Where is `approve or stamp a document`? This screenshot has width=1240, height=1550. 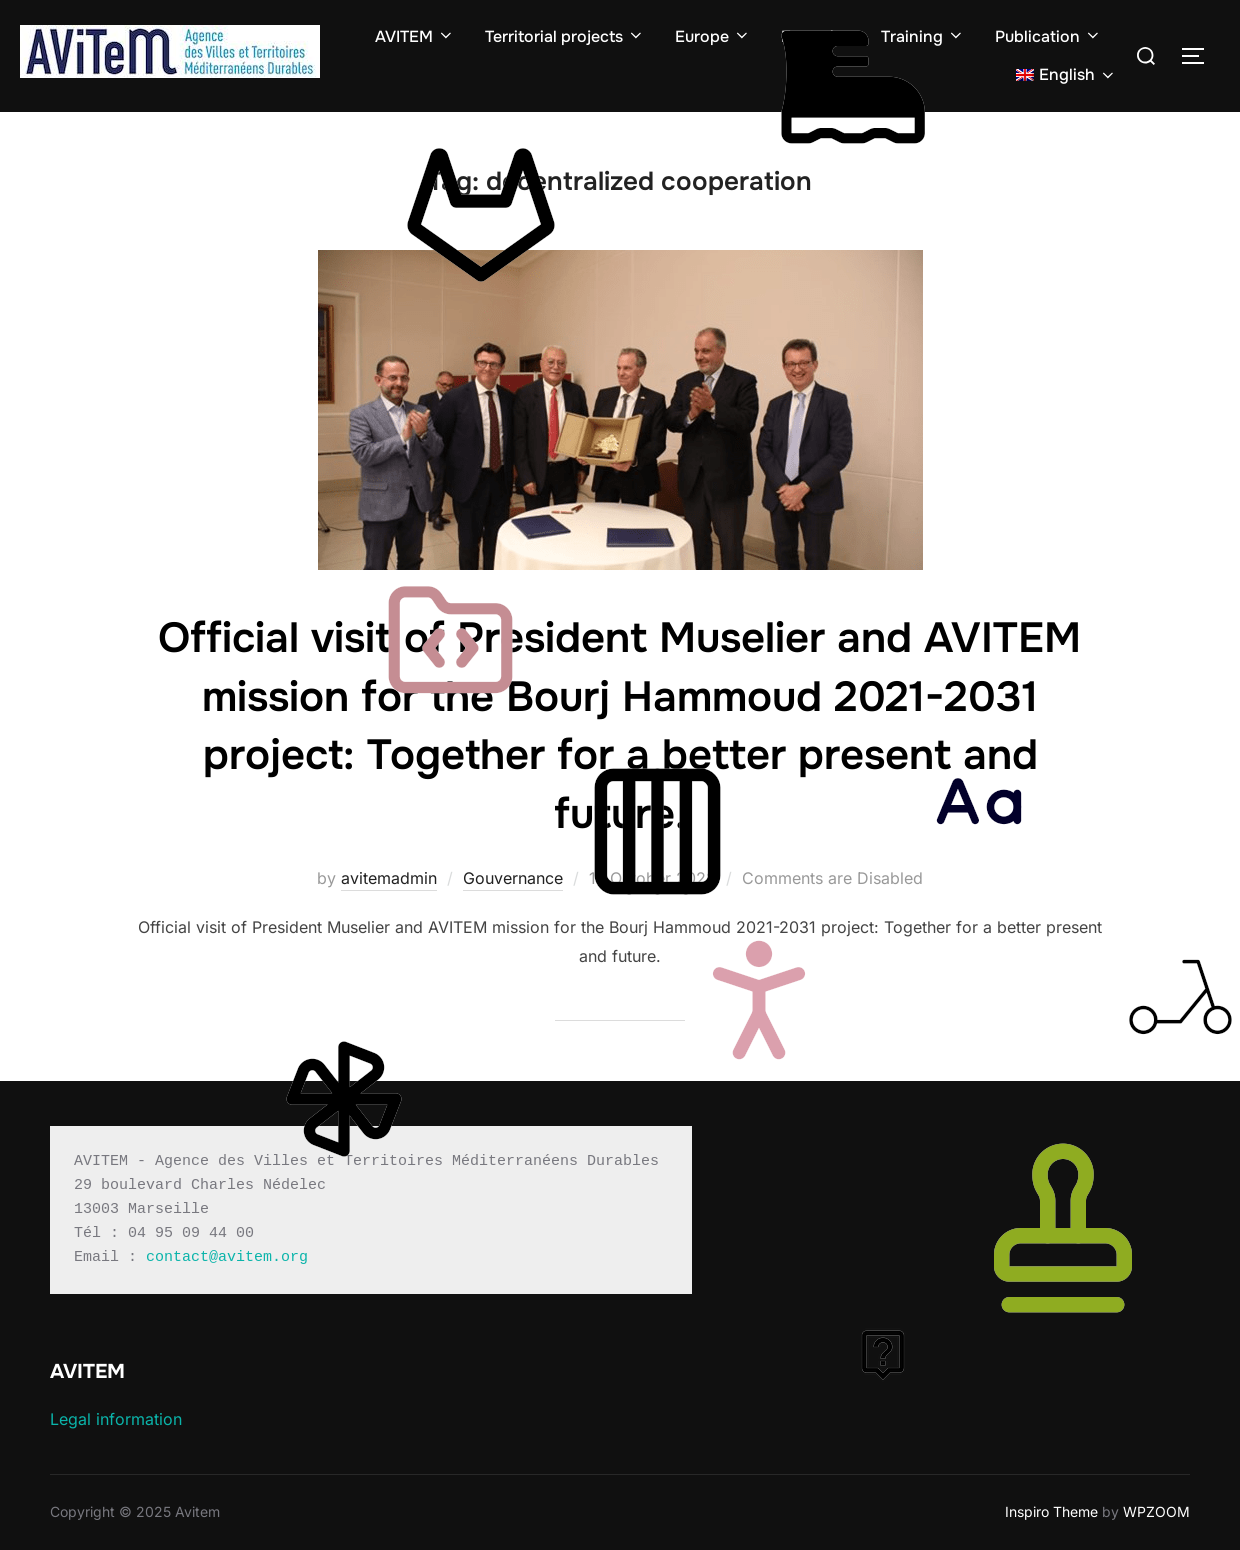
approve or stamp a document is located at coordinates (1063, 1228).